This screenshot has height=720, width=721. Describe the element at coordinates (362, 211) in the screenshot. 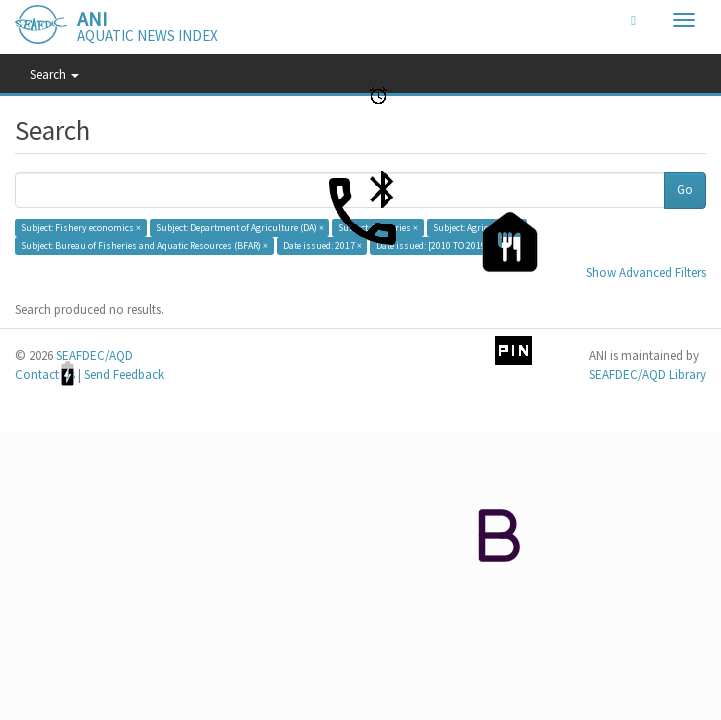

I see `indicates an active call using bluetooth speaker` at that location.